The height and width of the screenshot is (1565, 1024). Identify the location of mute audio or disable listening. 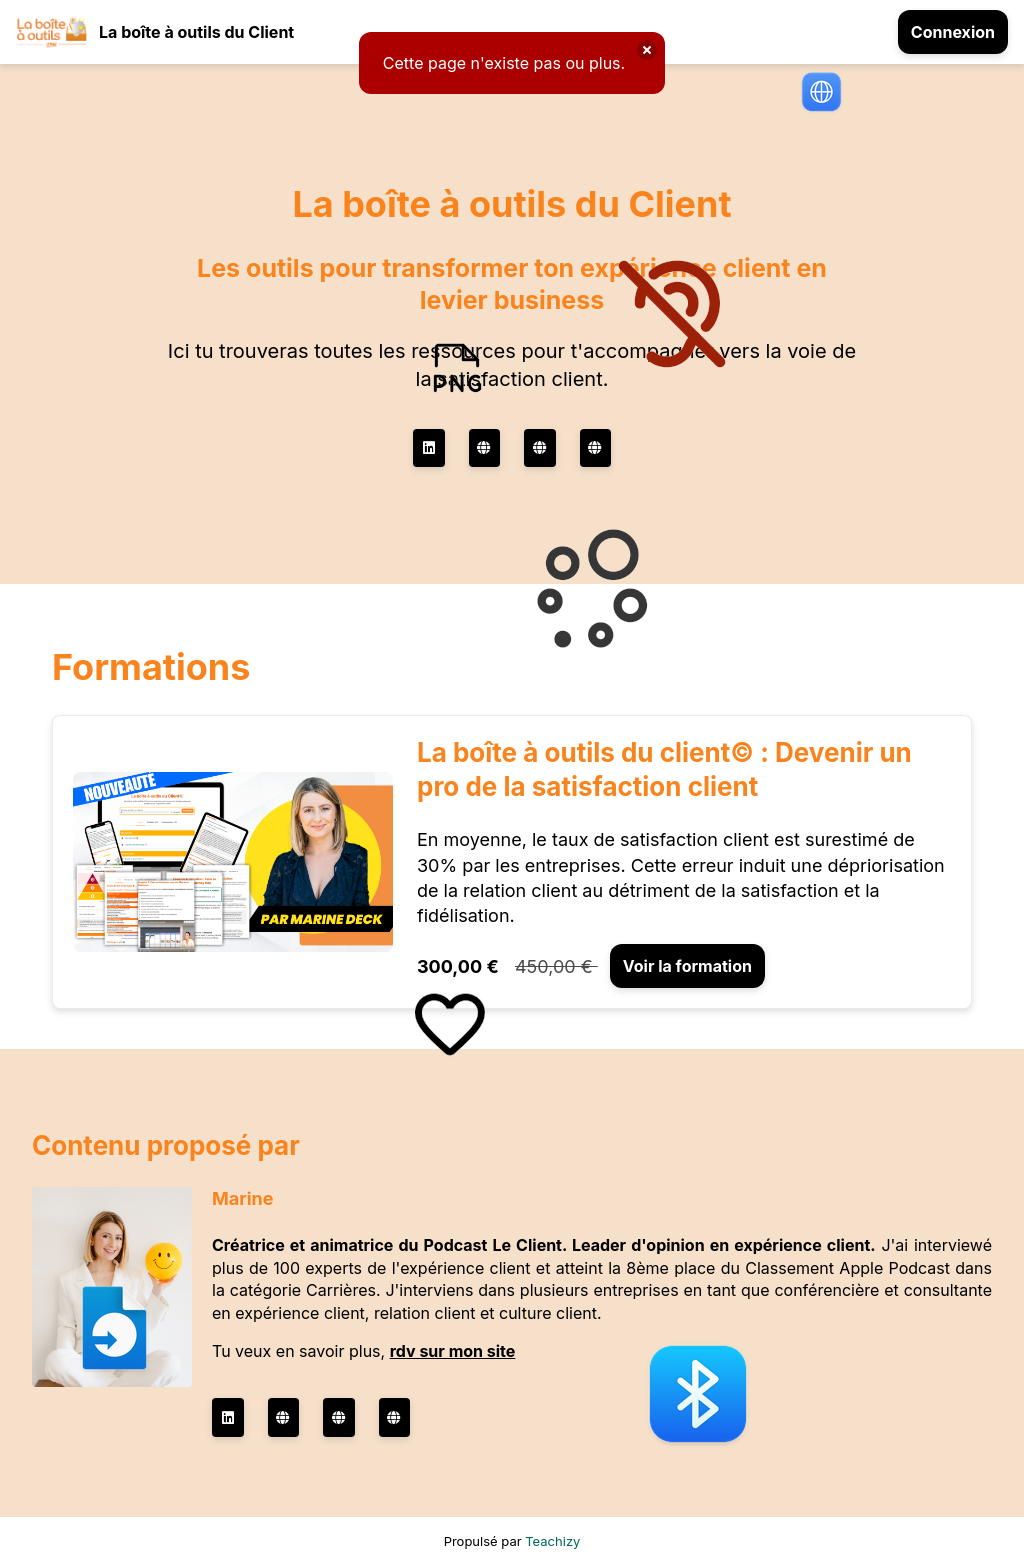
(672, 314).